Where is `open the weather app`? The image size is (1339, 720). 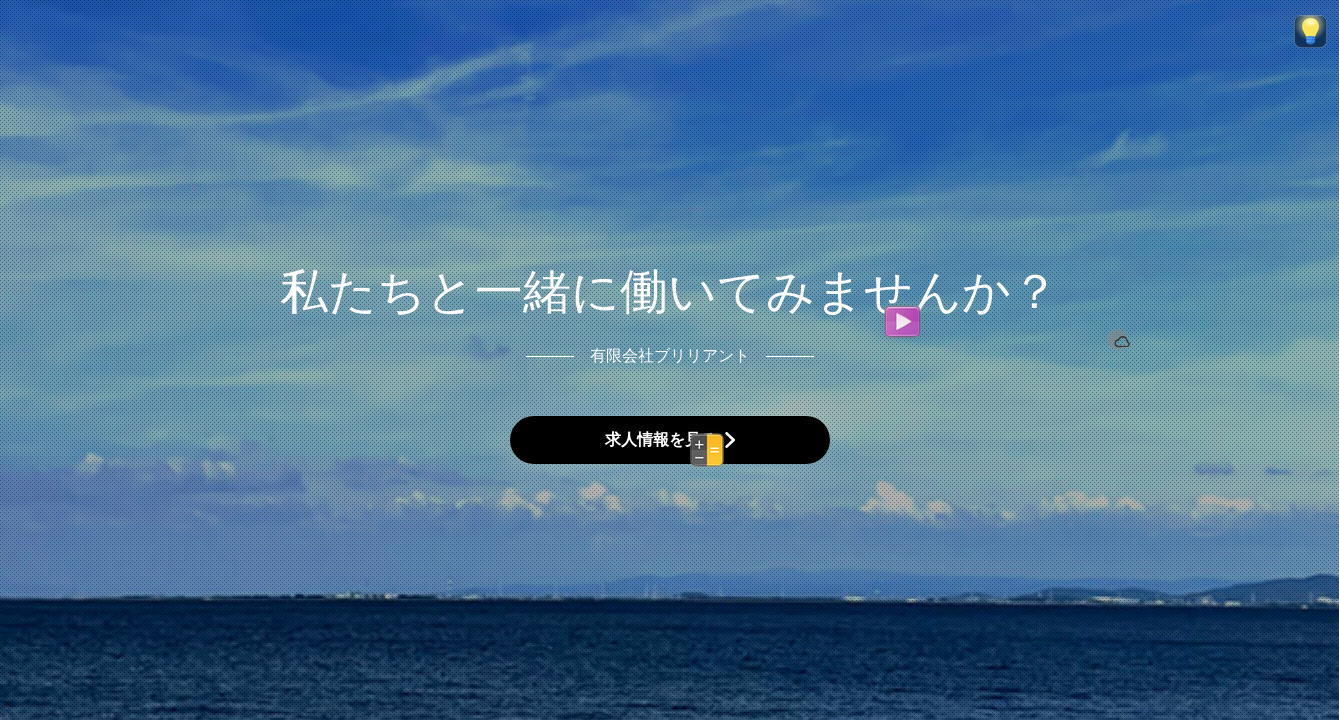
open the weather app is located at coordinates (1117, 339).